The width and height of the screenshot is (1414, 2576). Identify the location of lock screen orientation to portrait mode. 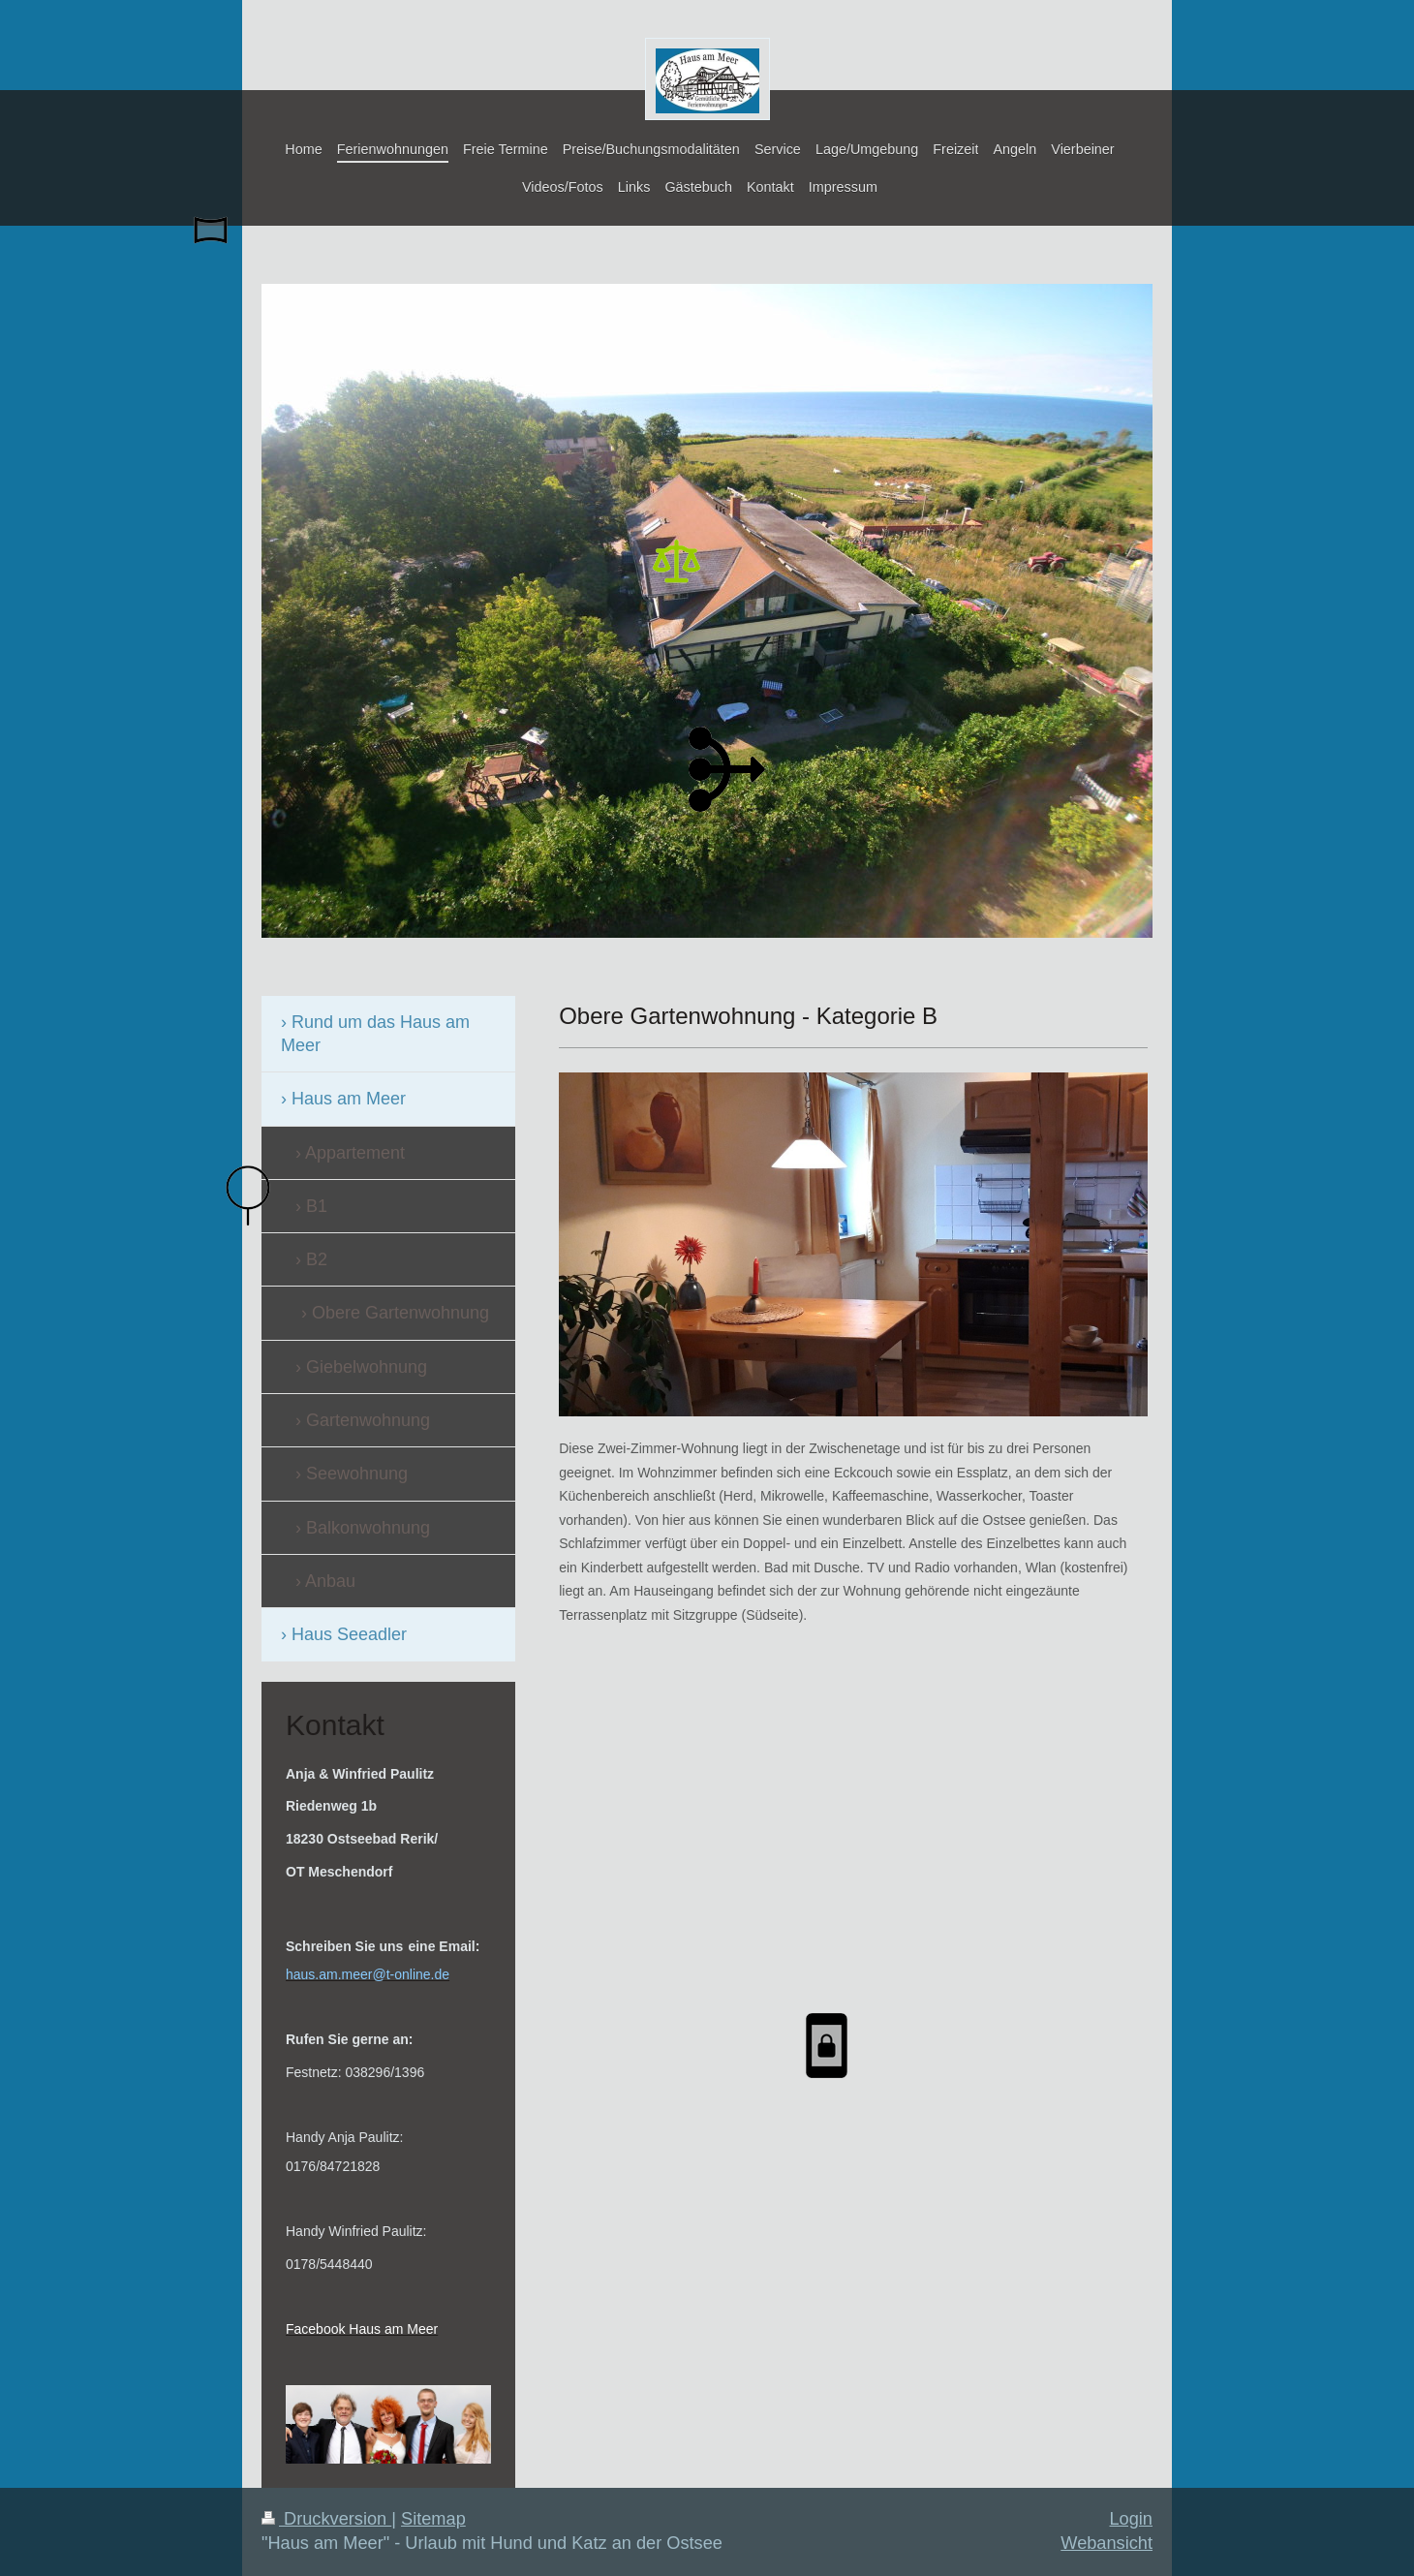
(826, 2045).